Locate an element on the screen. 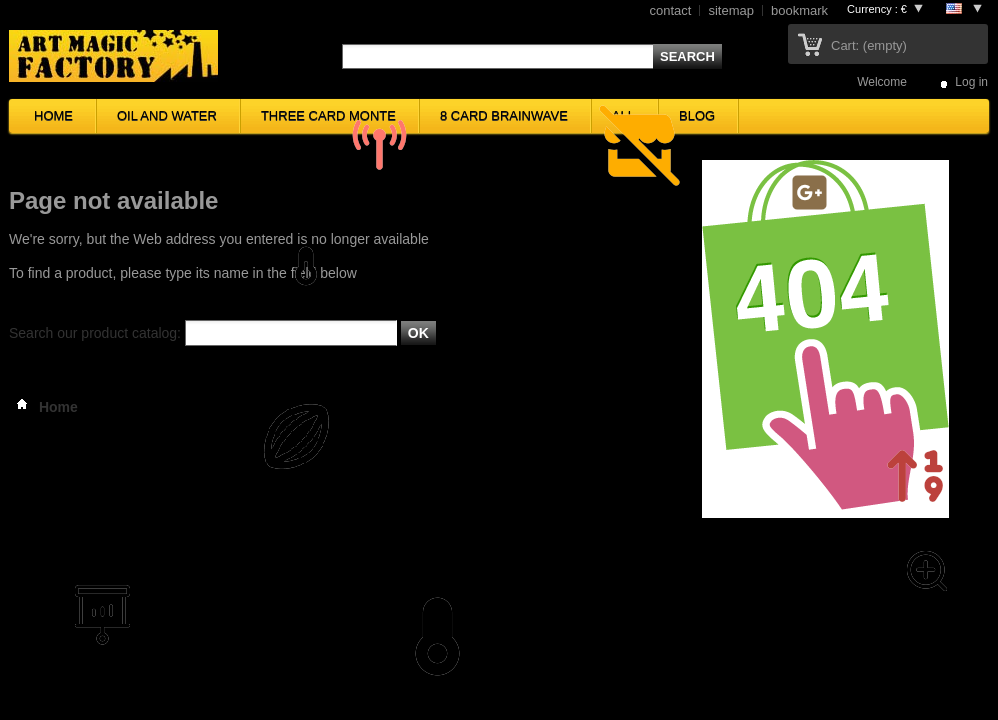 This screenshot has height=720, width=998. indicates active broadcast or live streaming is located at coordinates (379, 144).